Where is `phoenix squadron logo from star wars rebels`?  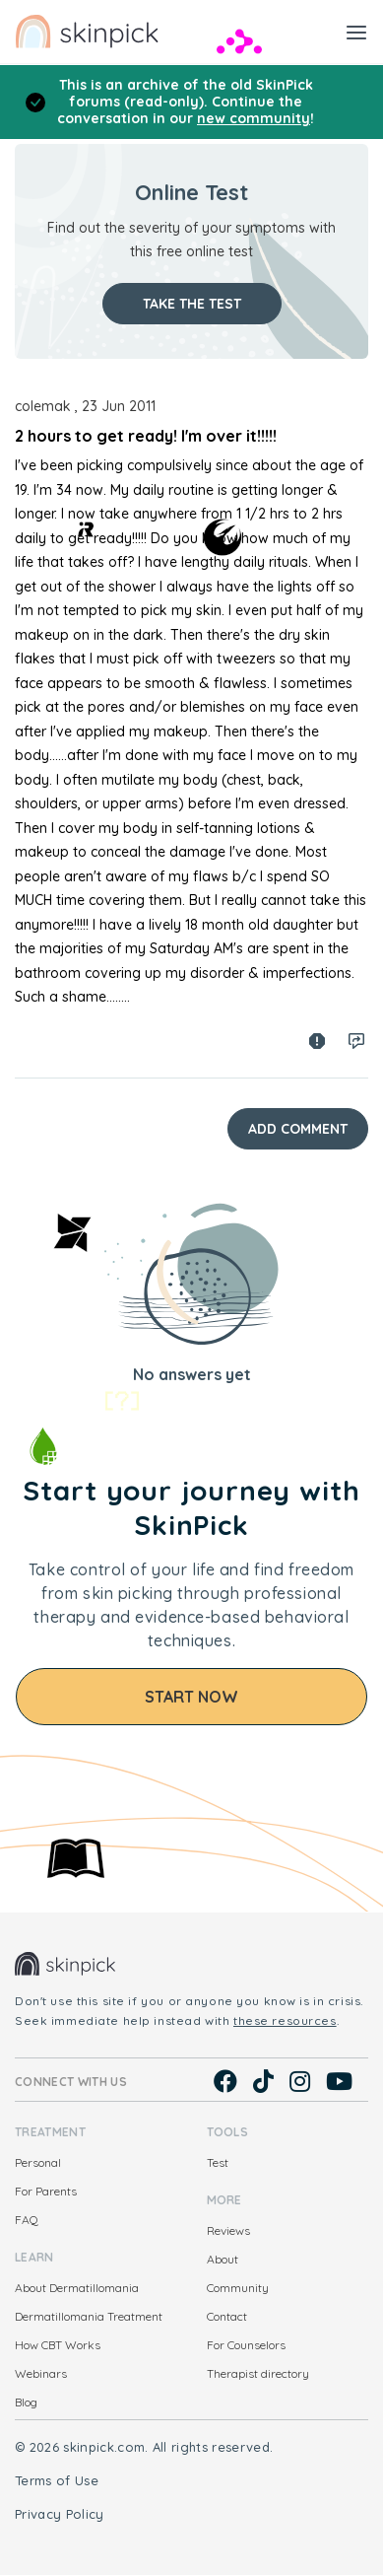
phoenix squadron logo from star wars rebels is located at coordinates (223, 537).